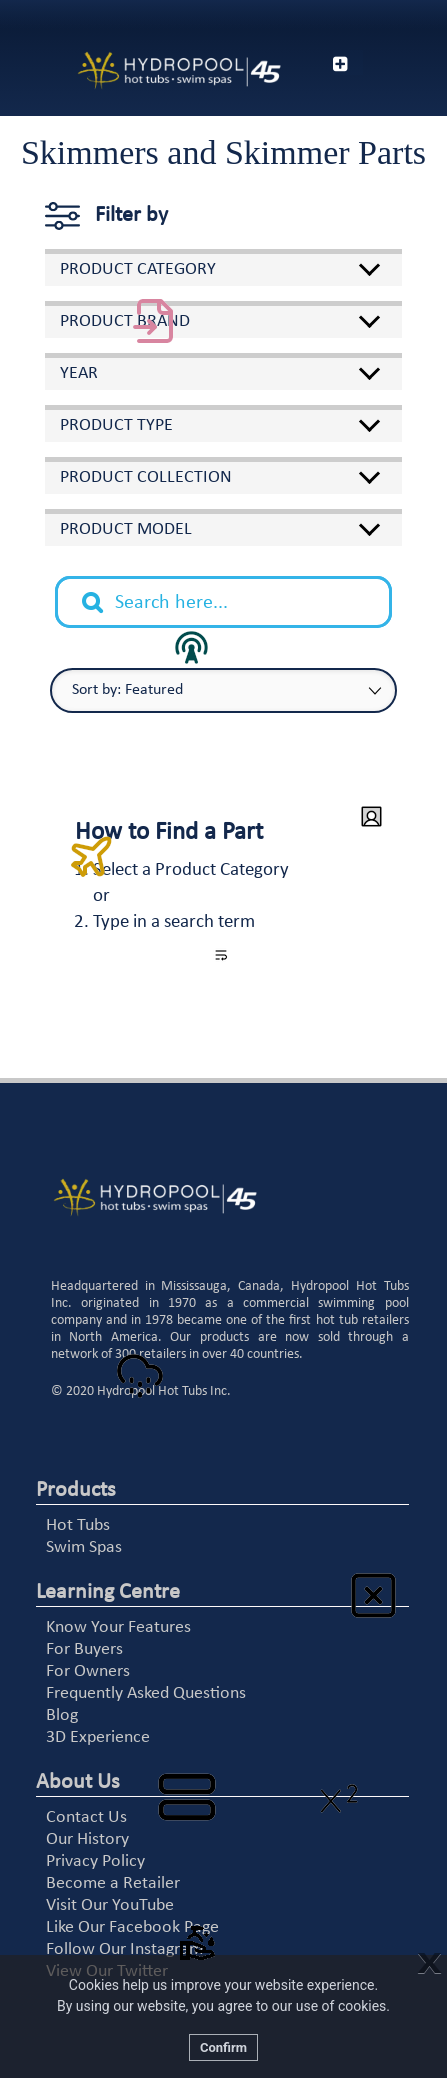  I want to click on toggle text wrapping in a document, so click(221, 955).